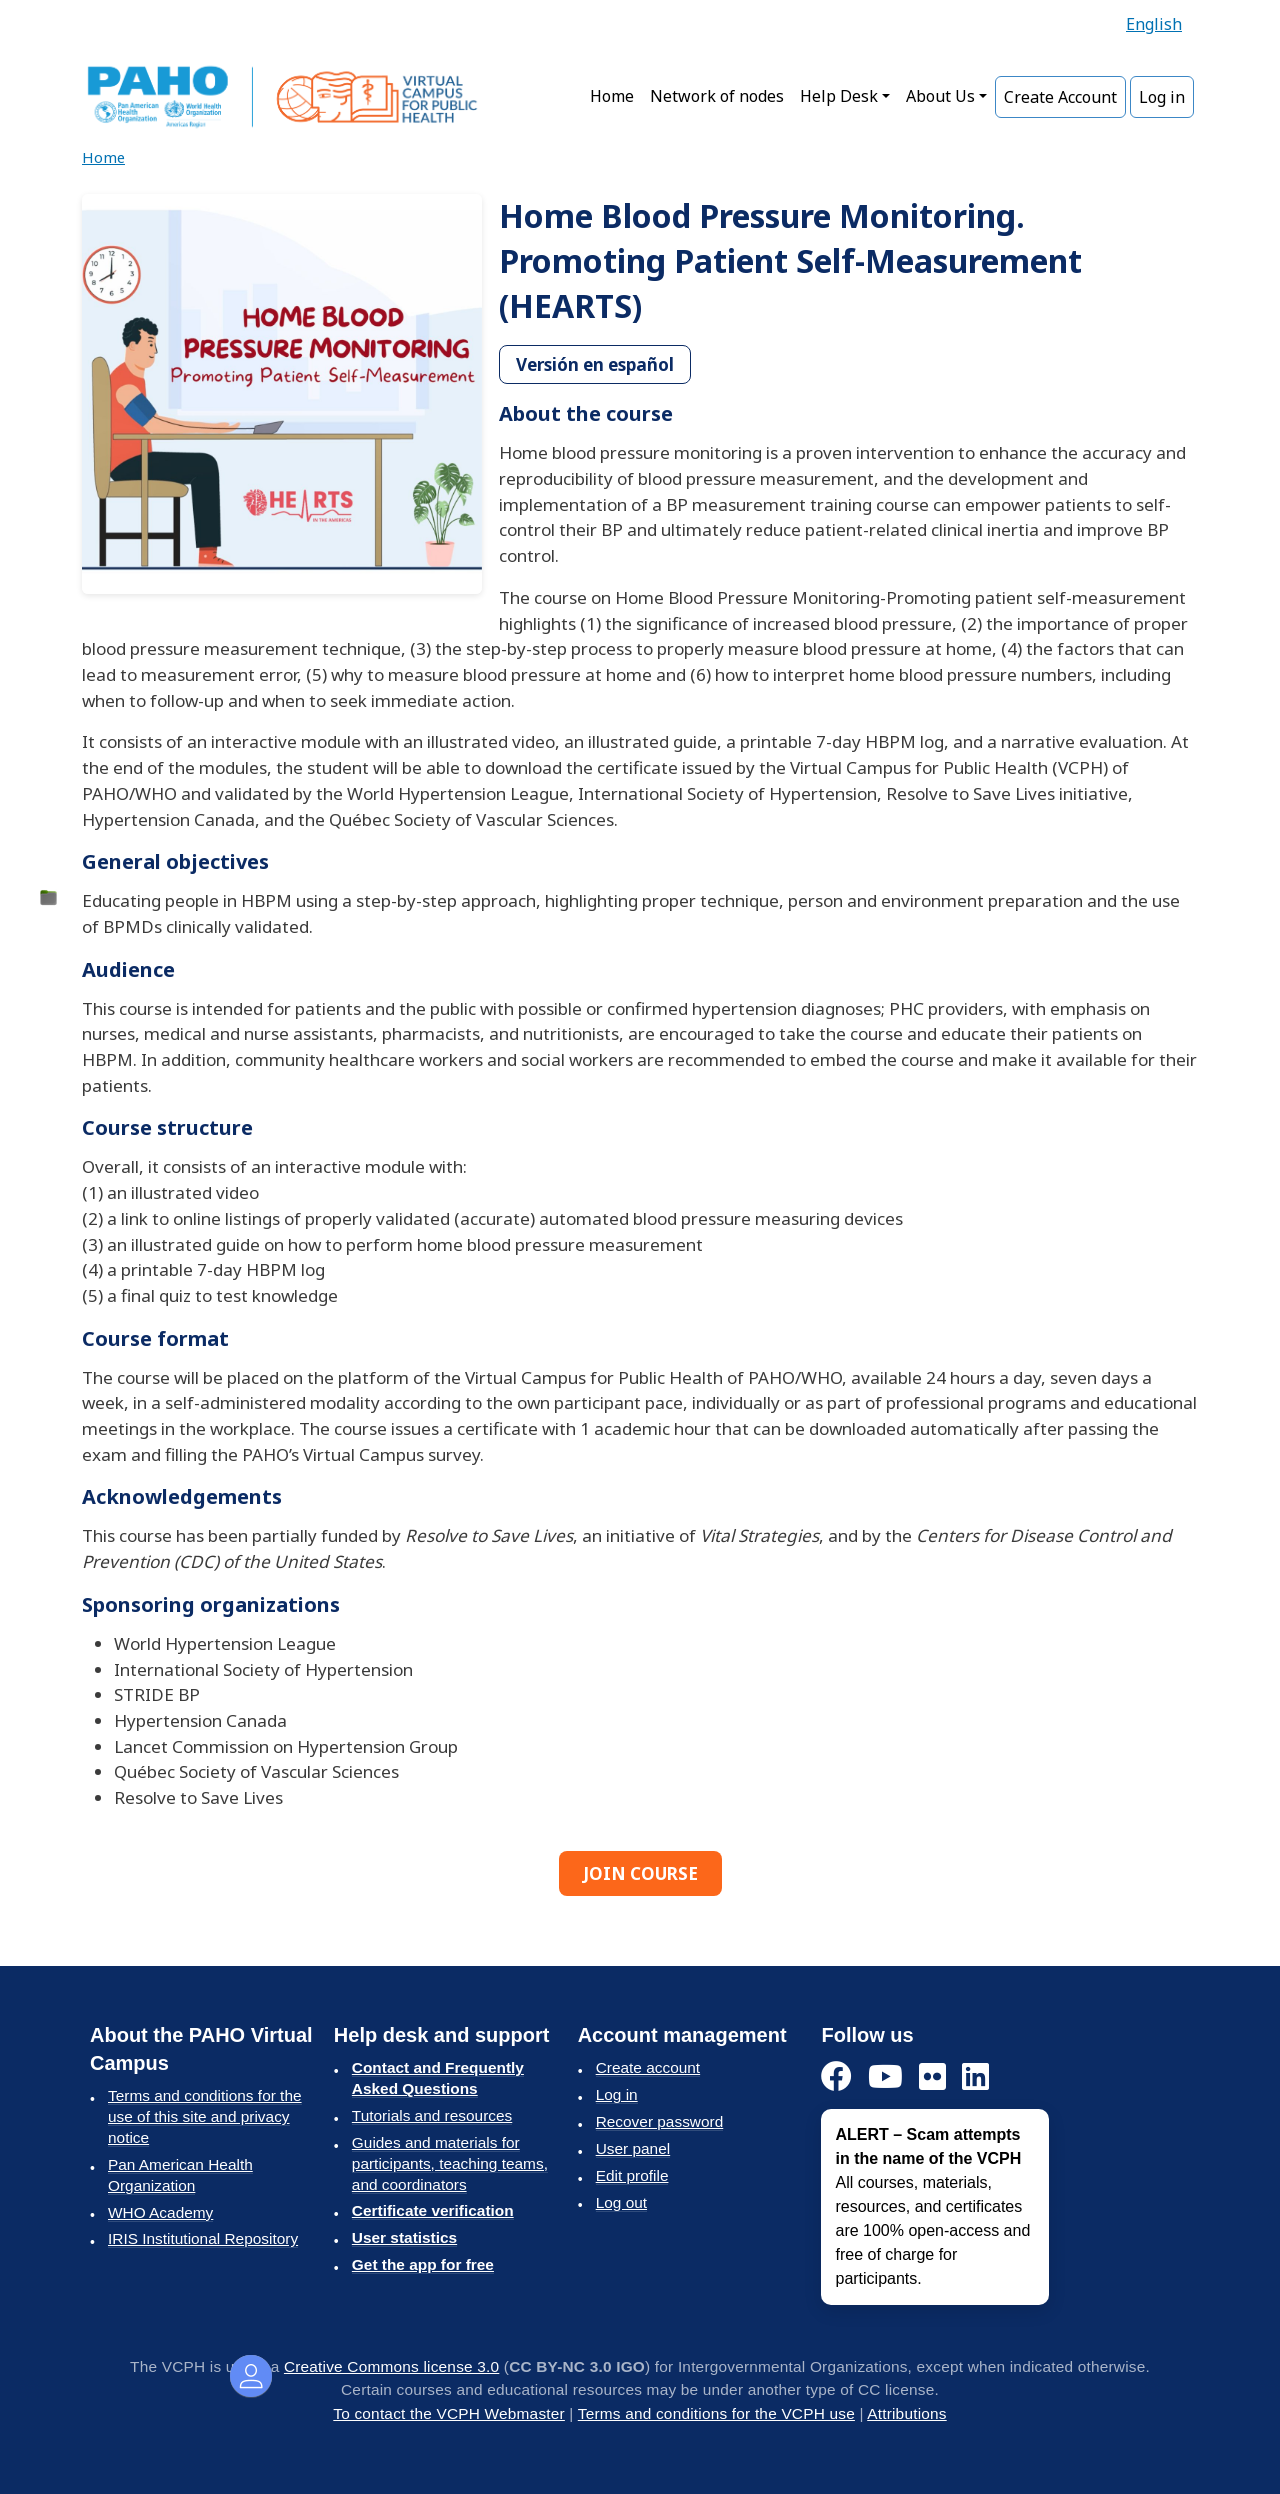  Describe the element at coordinates (251, 2376) in the screenshot. I see `indicates a personal or user-owned item` at that location.